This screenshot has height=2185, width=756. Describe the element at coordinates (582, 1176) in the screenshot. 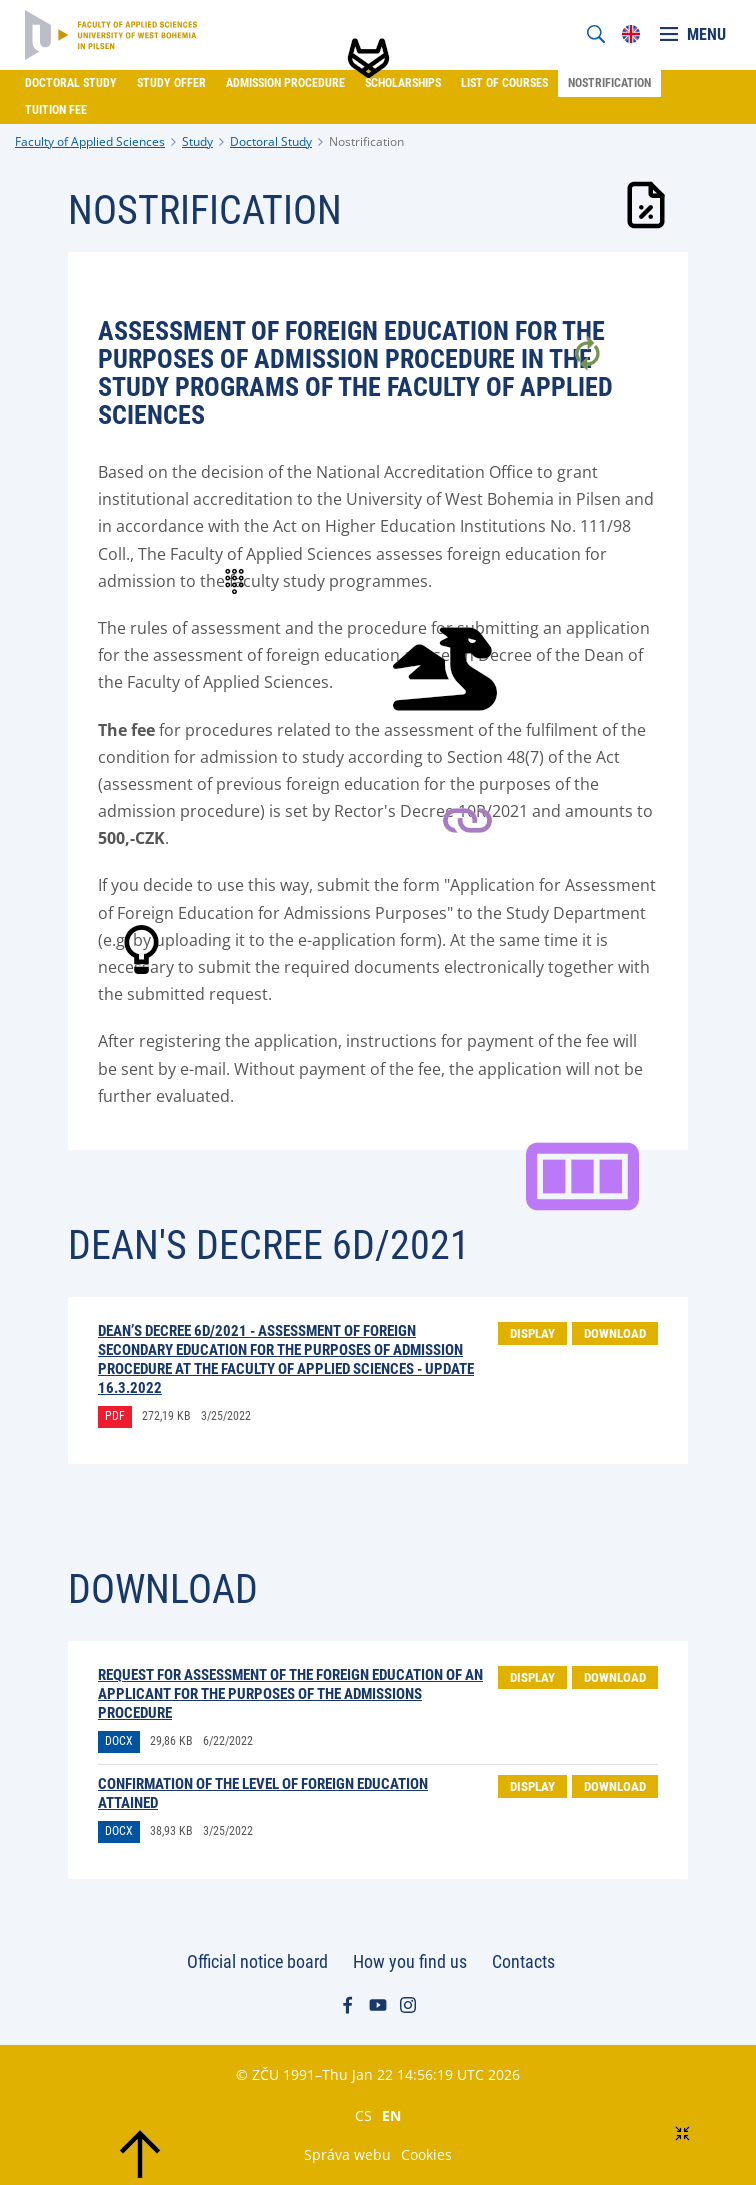

I see `indicates full battery charge` at that location.